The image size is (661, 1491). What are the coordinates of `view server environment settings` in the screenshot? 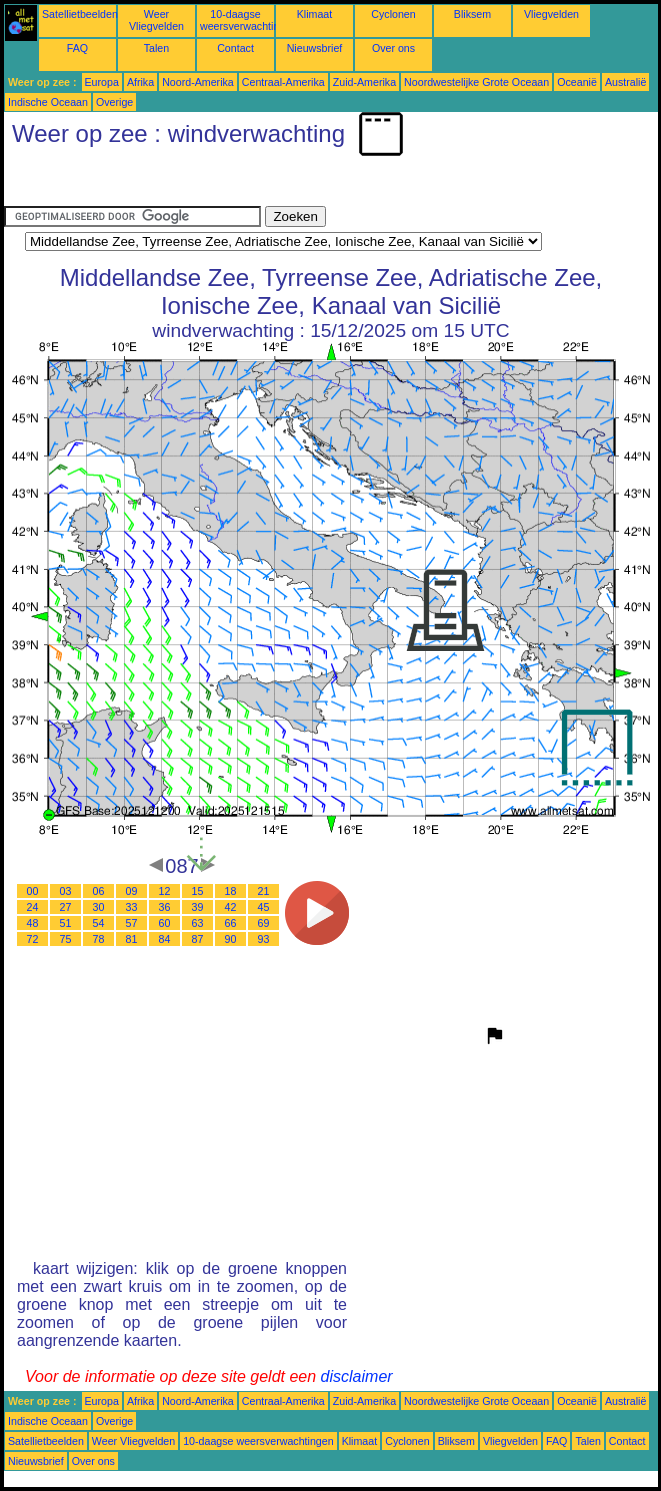 It's located at (445, 607).